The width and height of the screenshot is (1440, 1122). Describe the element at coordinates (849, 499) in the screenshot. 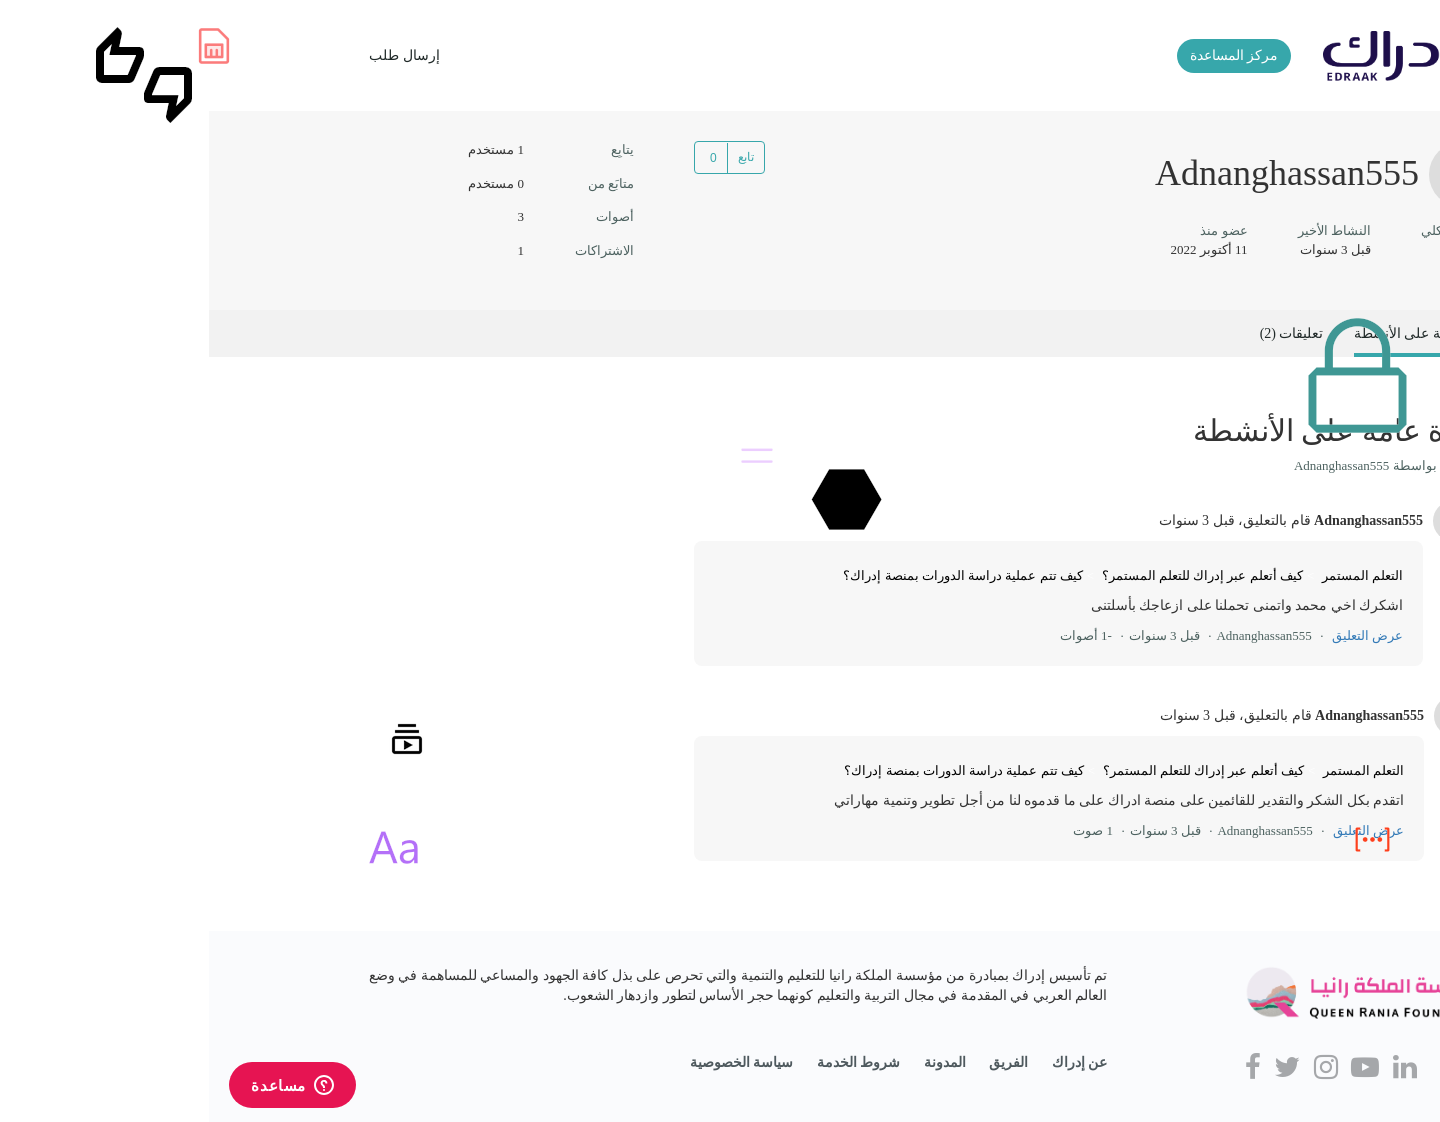

I see `set a data breakpoint in the debugger` at that location.